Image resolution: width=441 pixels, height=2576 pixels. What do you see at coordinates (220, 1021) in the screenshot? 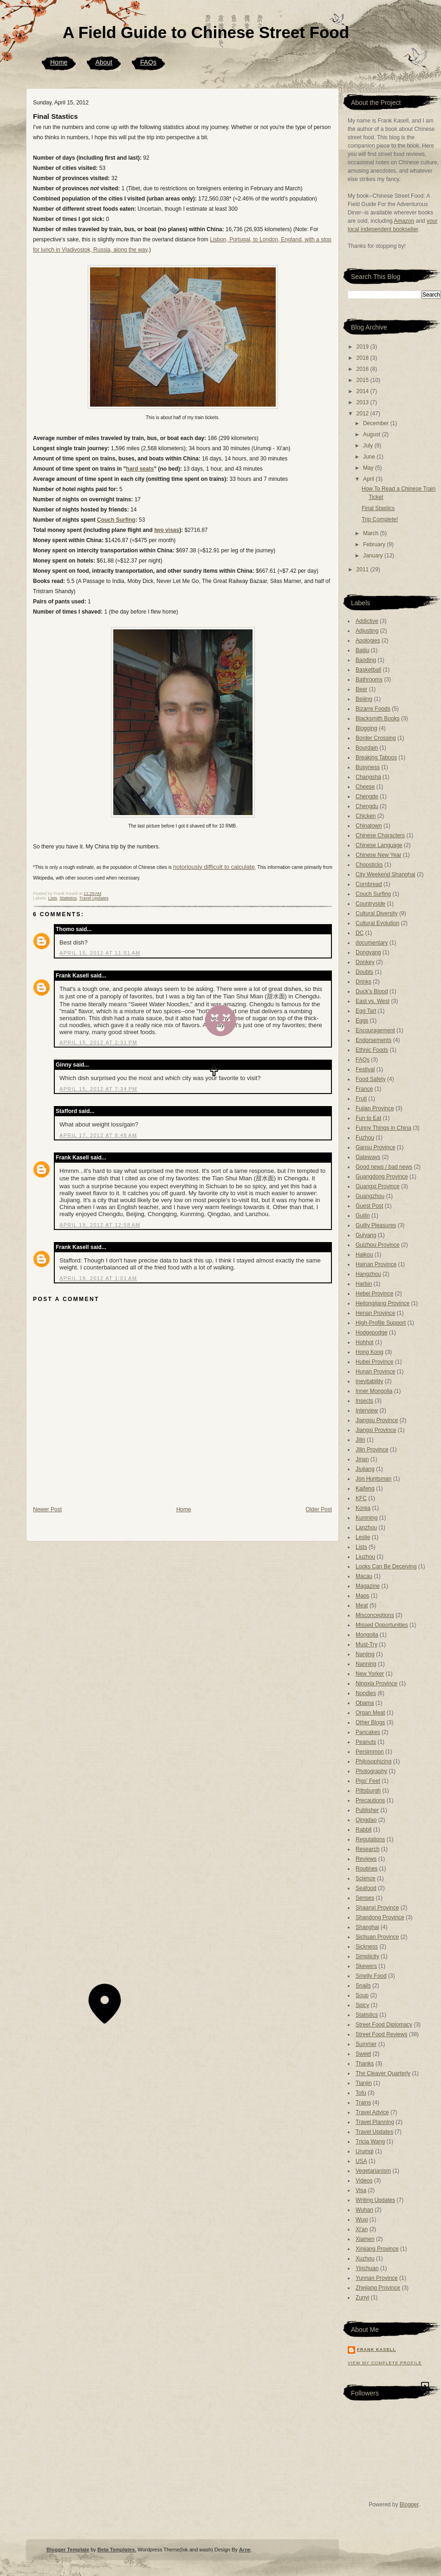
I see `indicates a confused or overwhelmed state` at bounding box center [220, 1021].